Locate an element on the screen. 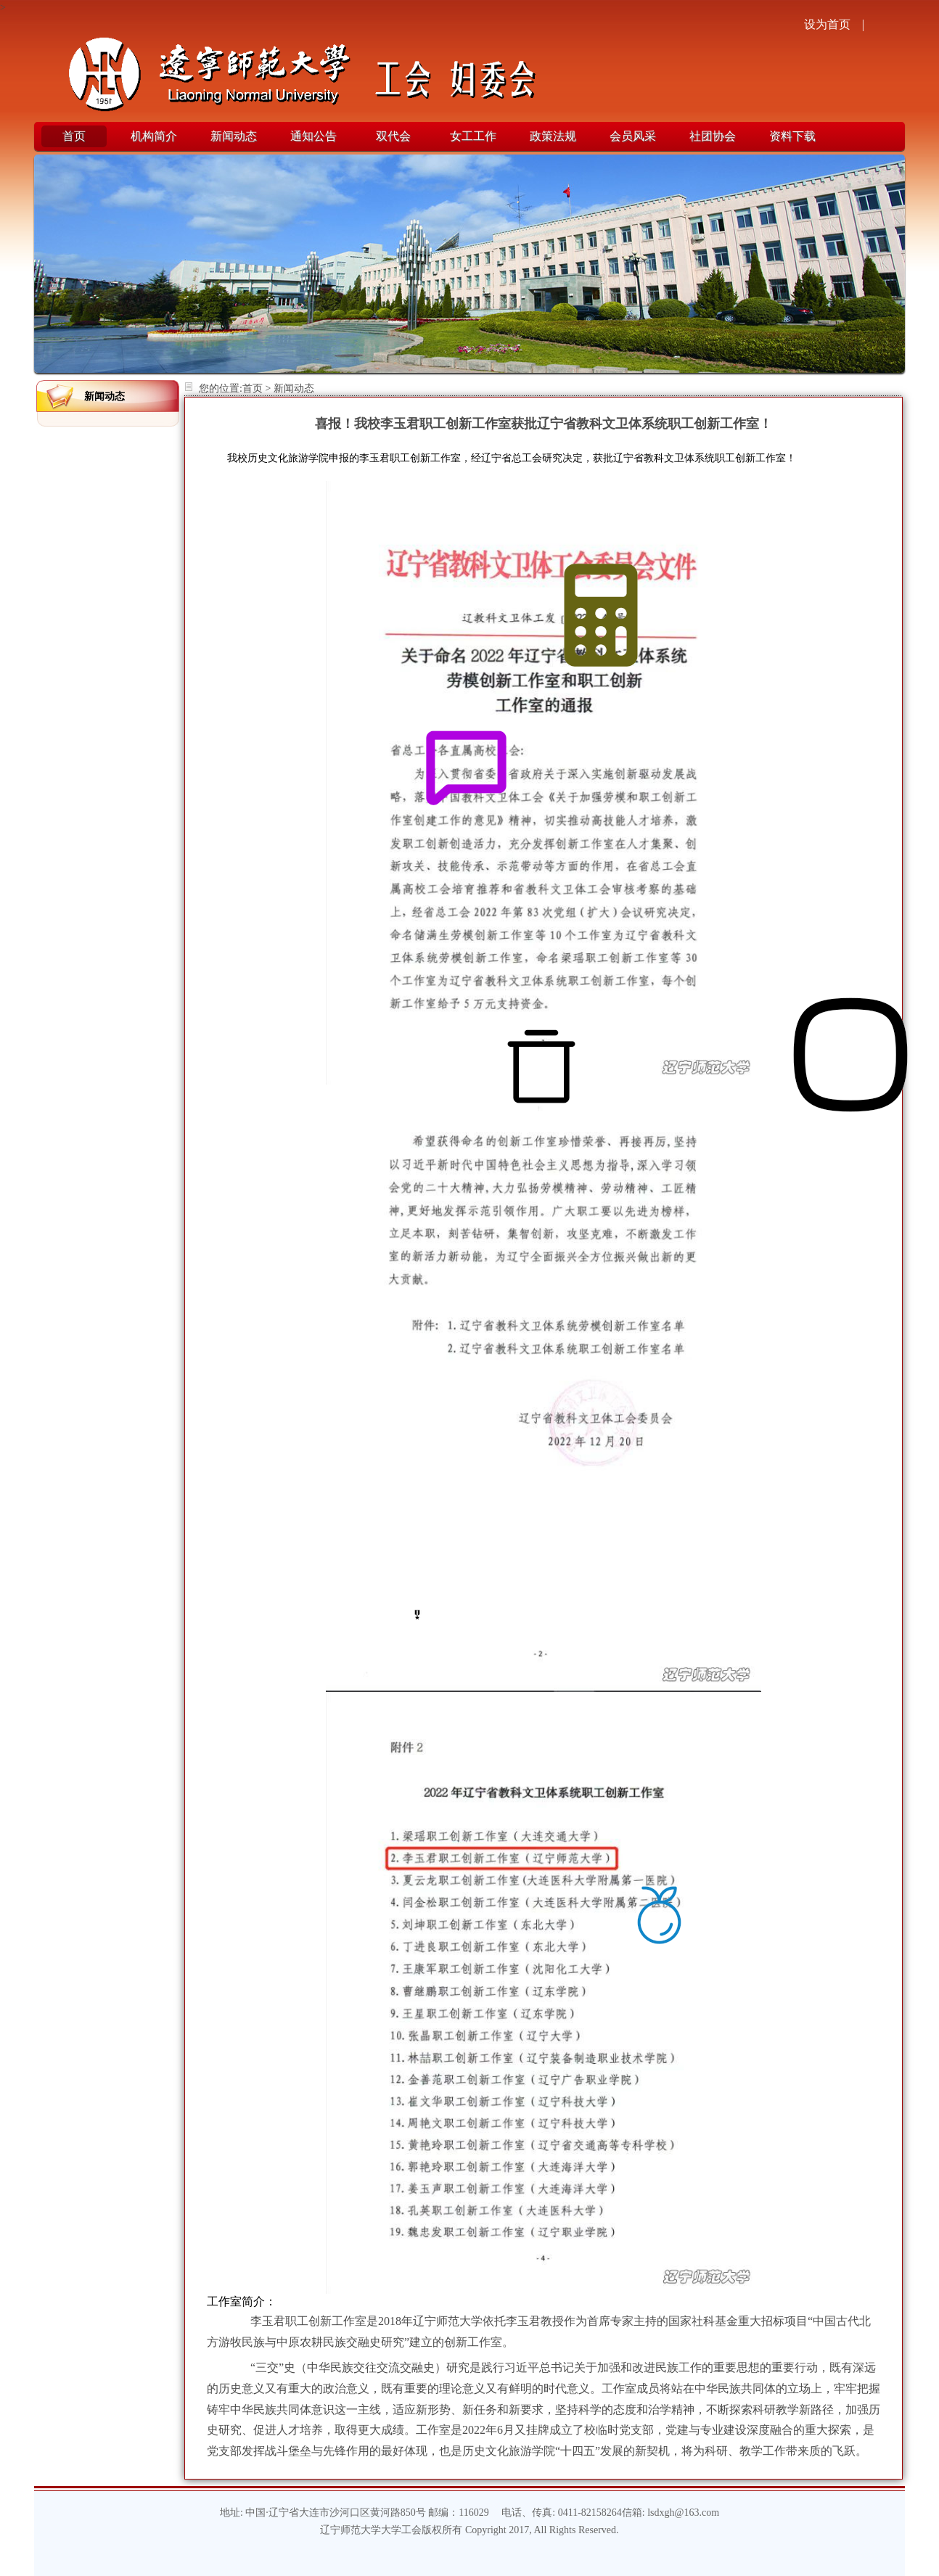  open the calculator app is located at coordinates (601, 615).